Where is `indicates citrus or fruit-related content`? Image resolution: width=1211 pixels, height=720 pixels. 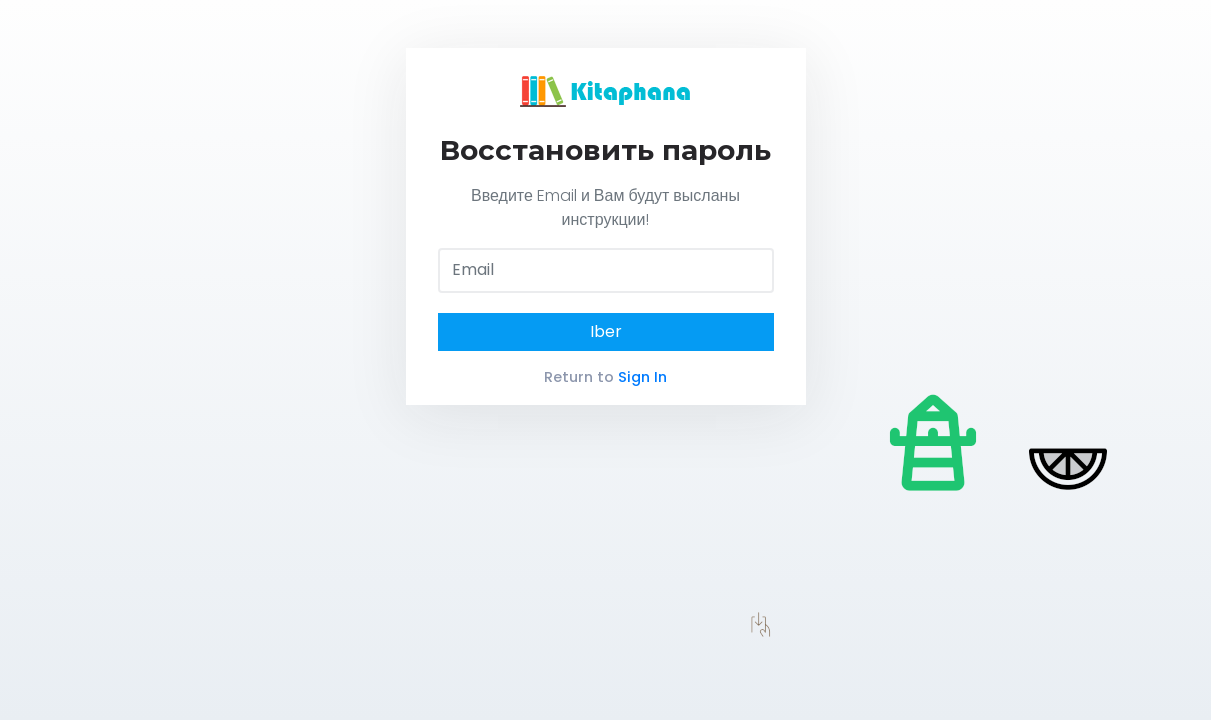
indicates citrus or fruit-related content is located at coordinates (1068, 463).